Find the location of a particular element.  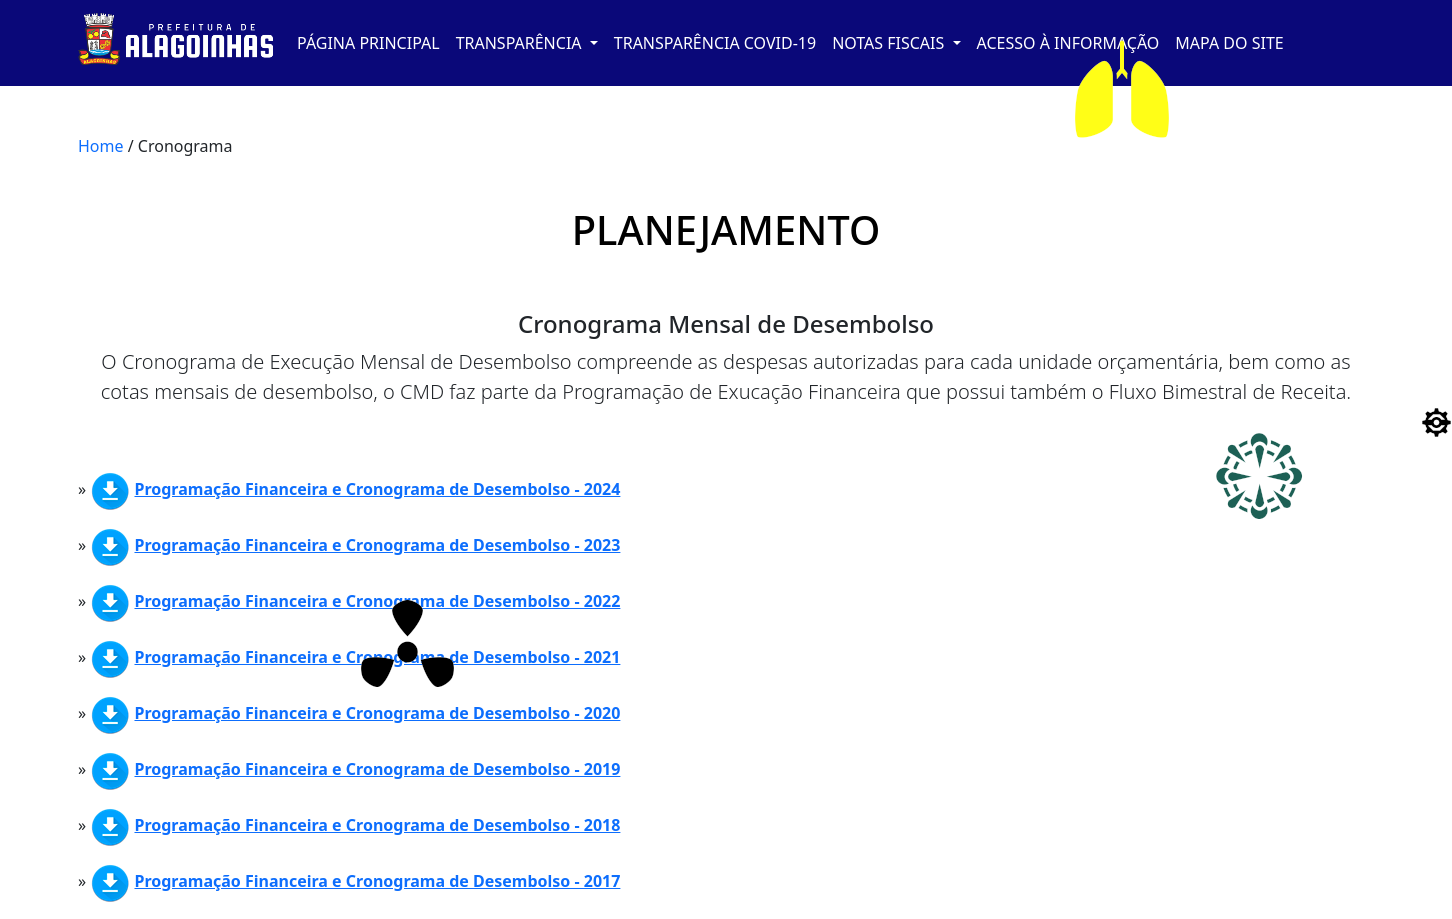

indicates radioactive or hazardous material is located at coordinates (407, 643).